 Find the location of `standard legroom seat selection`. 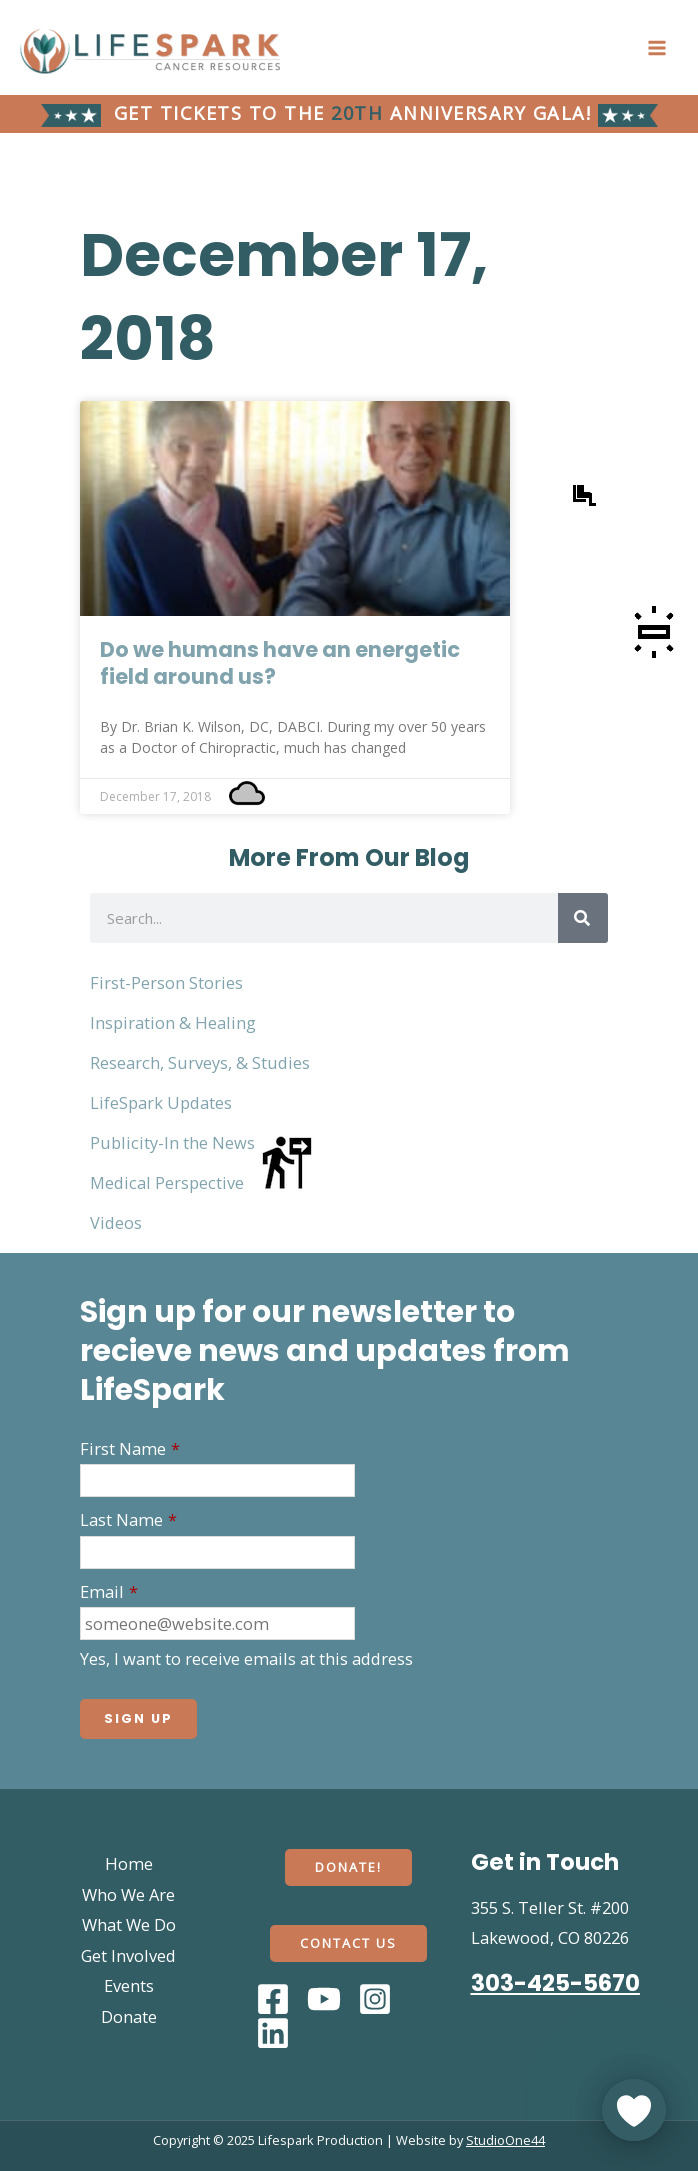

standard legroom seat selection is located at coordinates (584, 496).